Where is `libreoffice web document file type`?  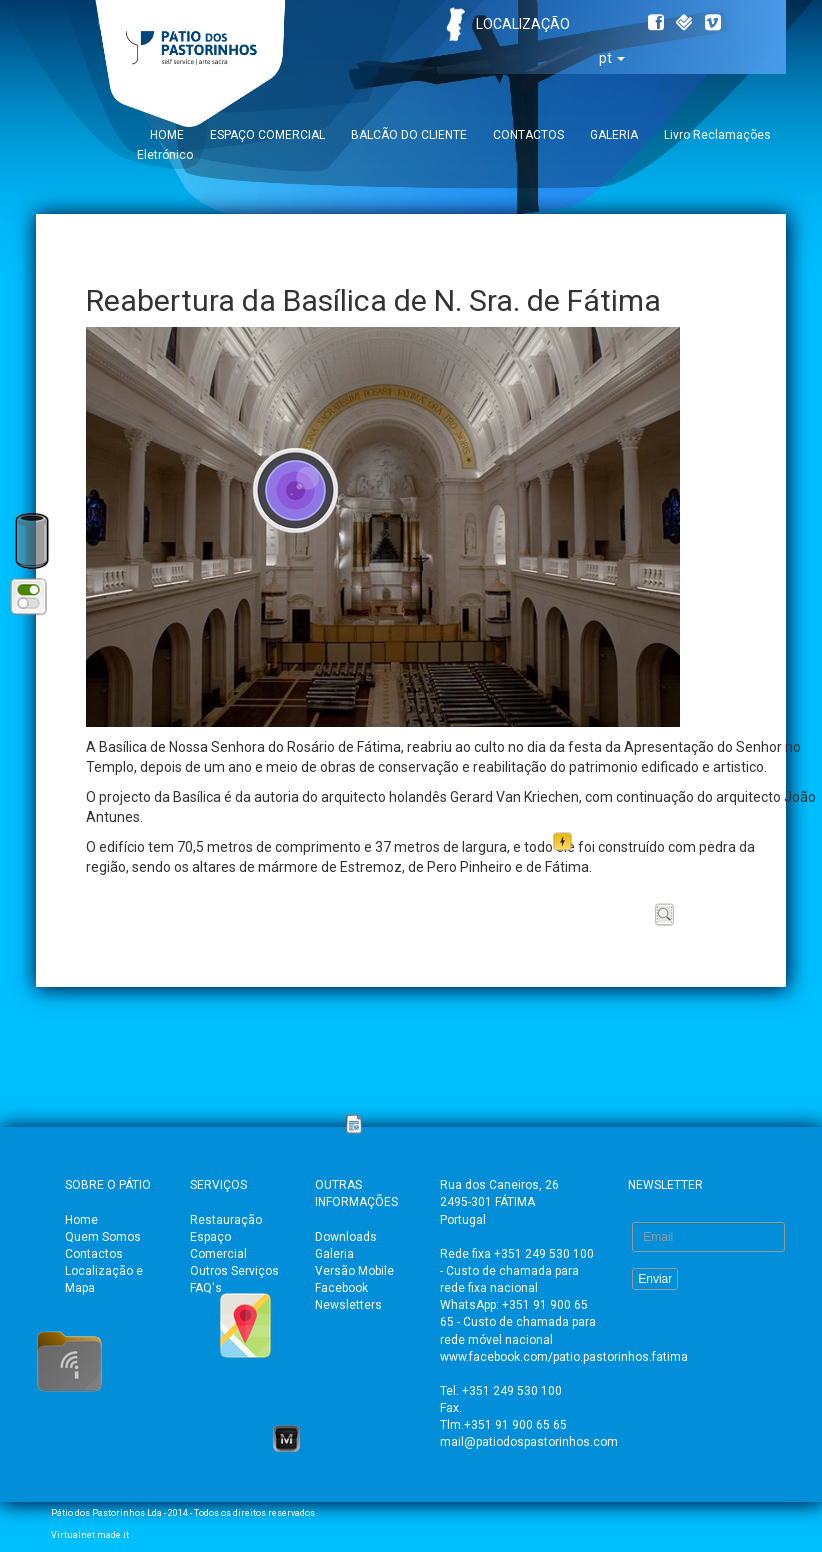
libreoffice web document file type is located at coordinates (354, 1124).